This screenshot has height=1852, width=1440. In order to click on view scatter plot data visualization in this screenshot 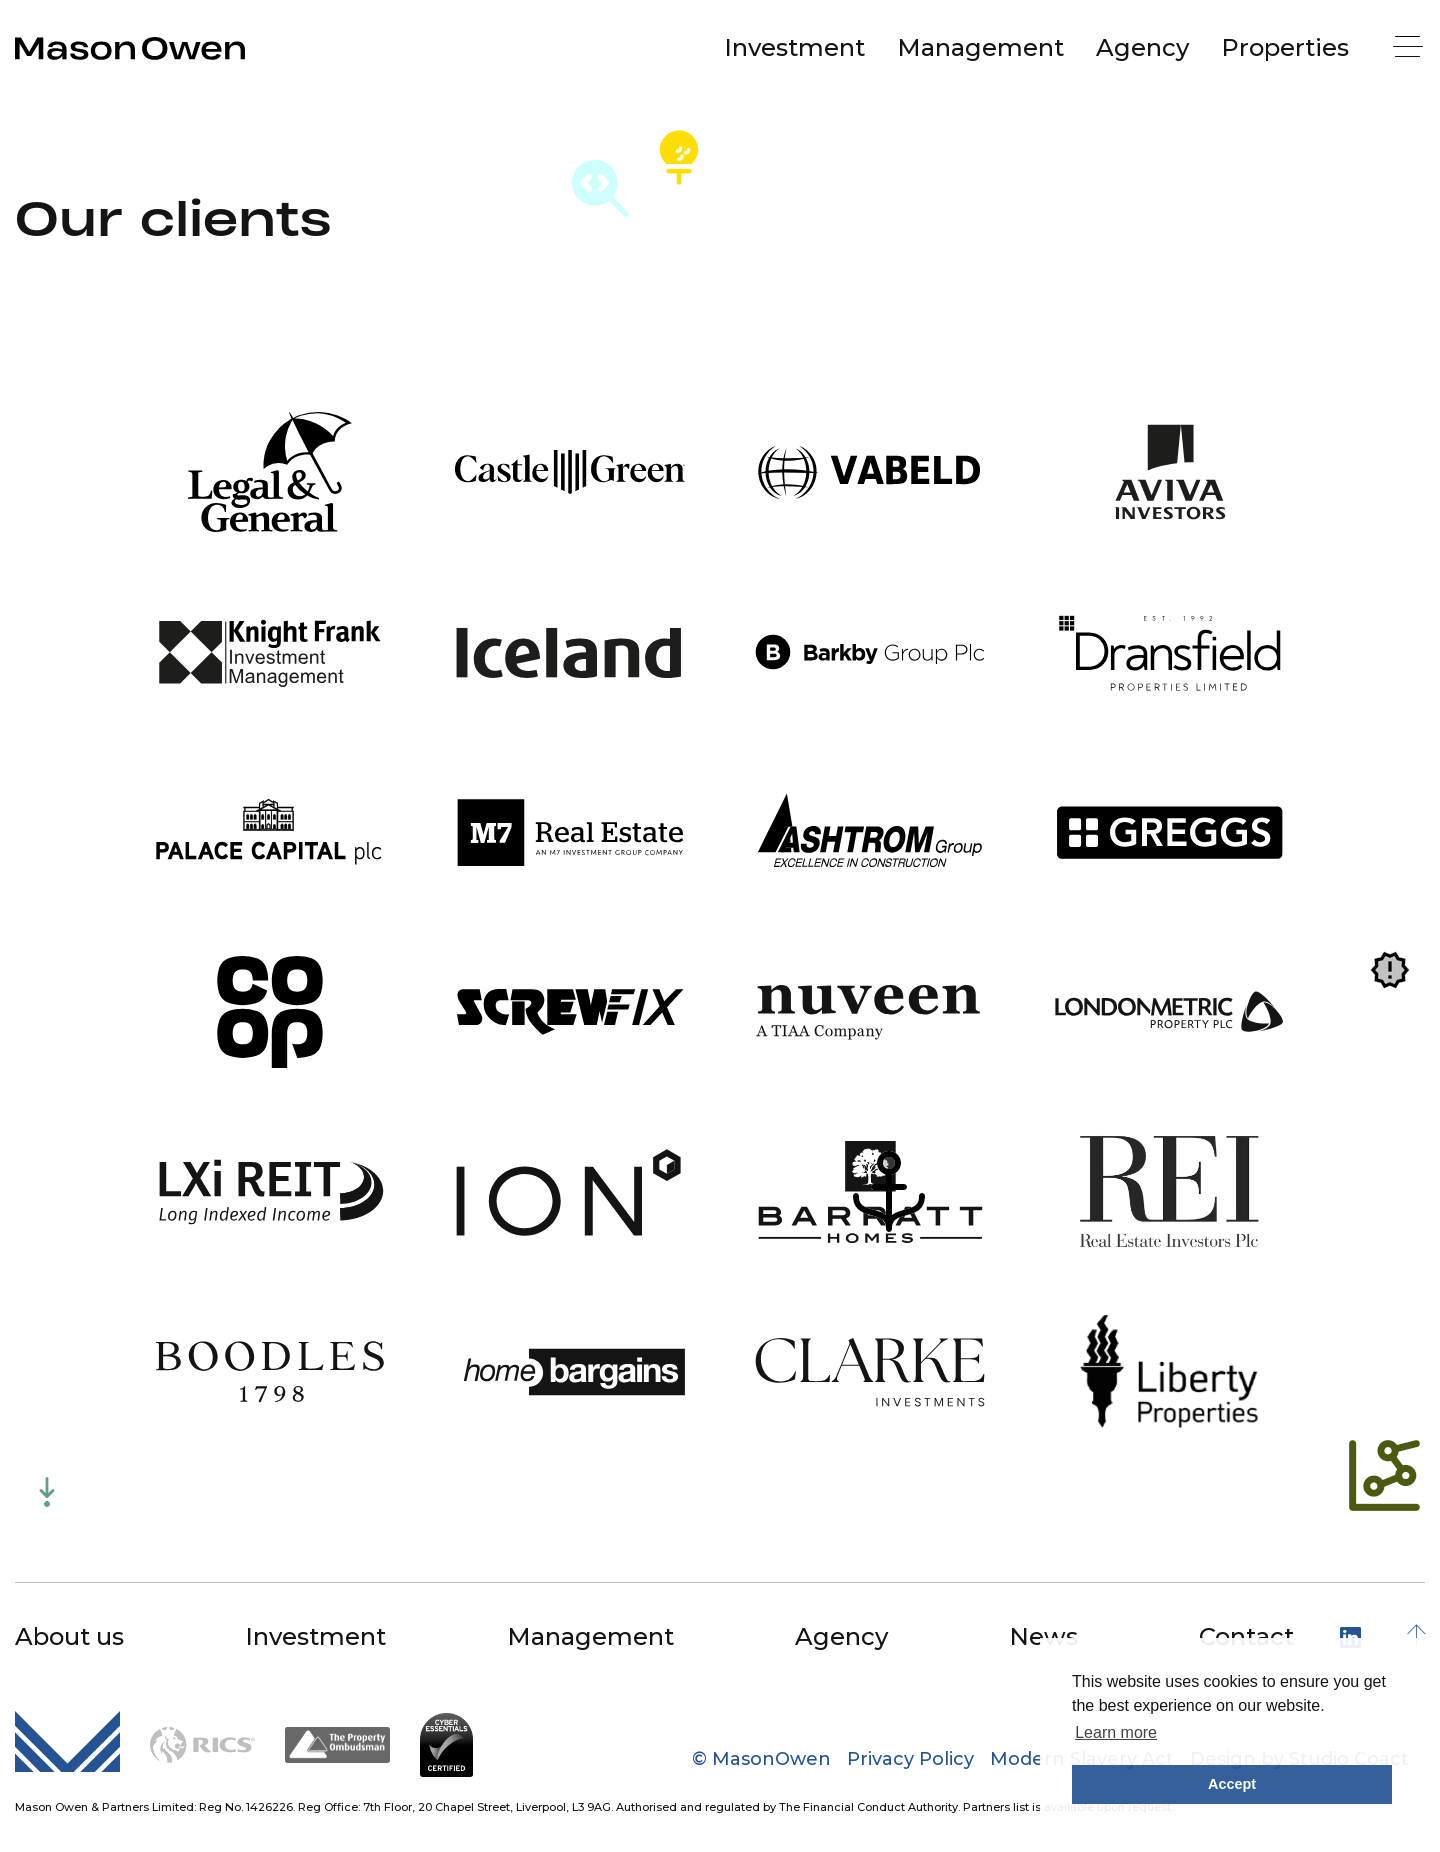, I will do `click(1384, 1475)`.